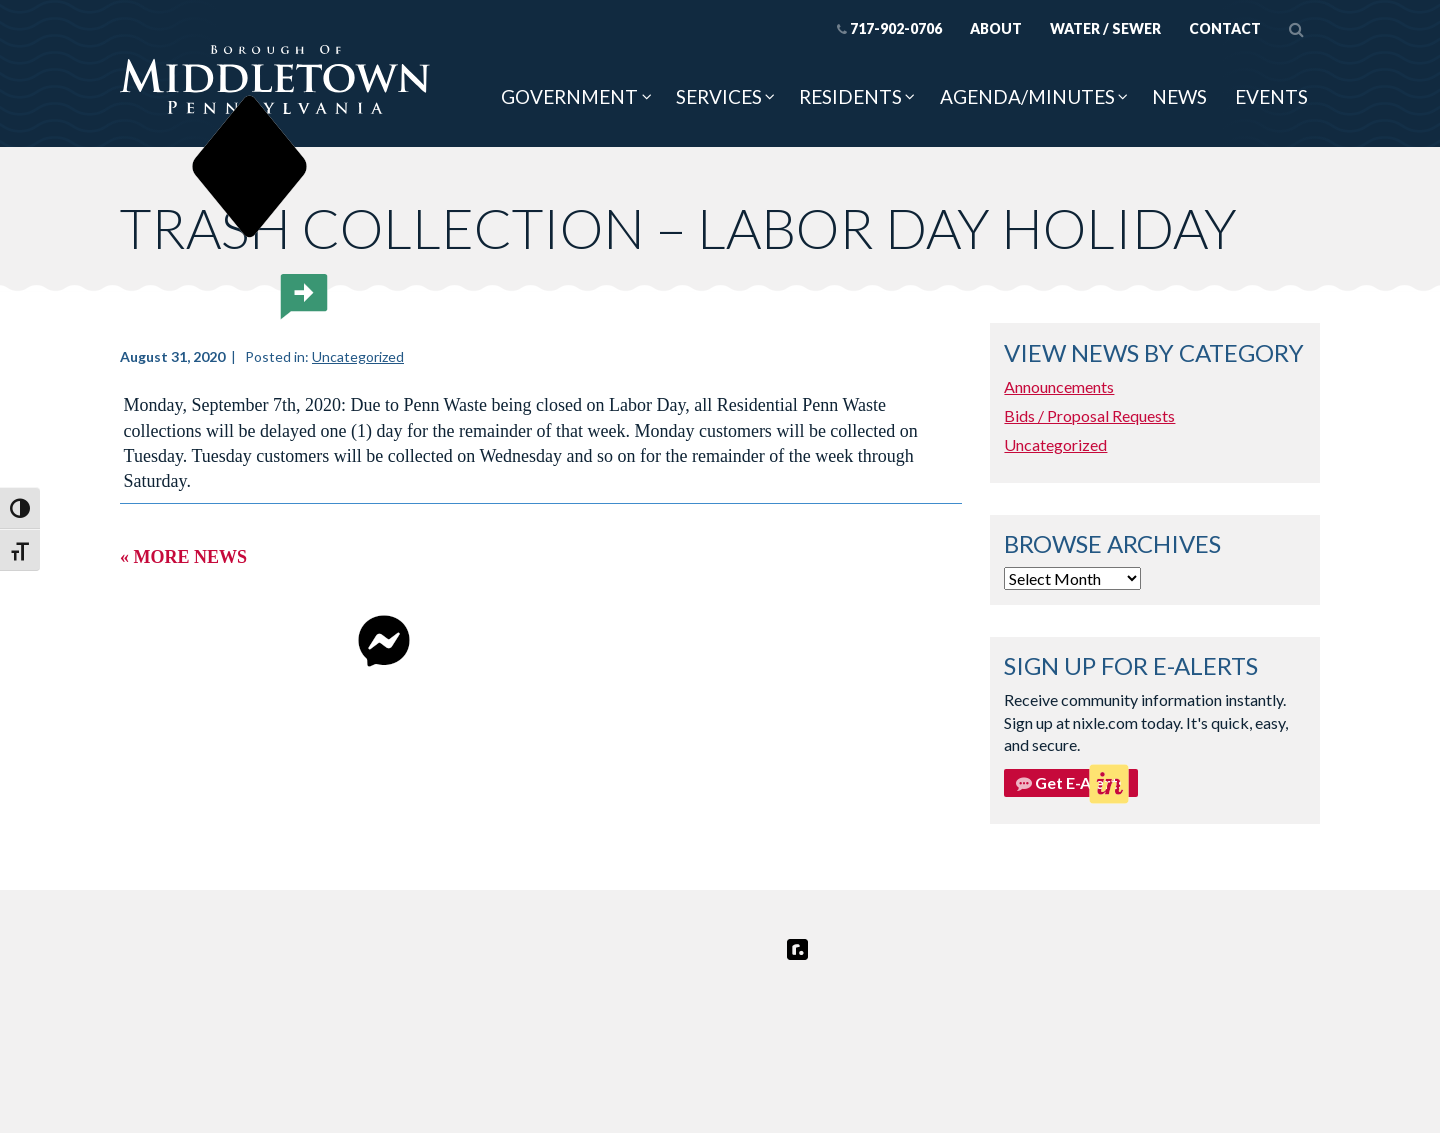 This screenshot has width=1440, height=1133. I want to click on open Facebook Messenger, so click(384, 641).